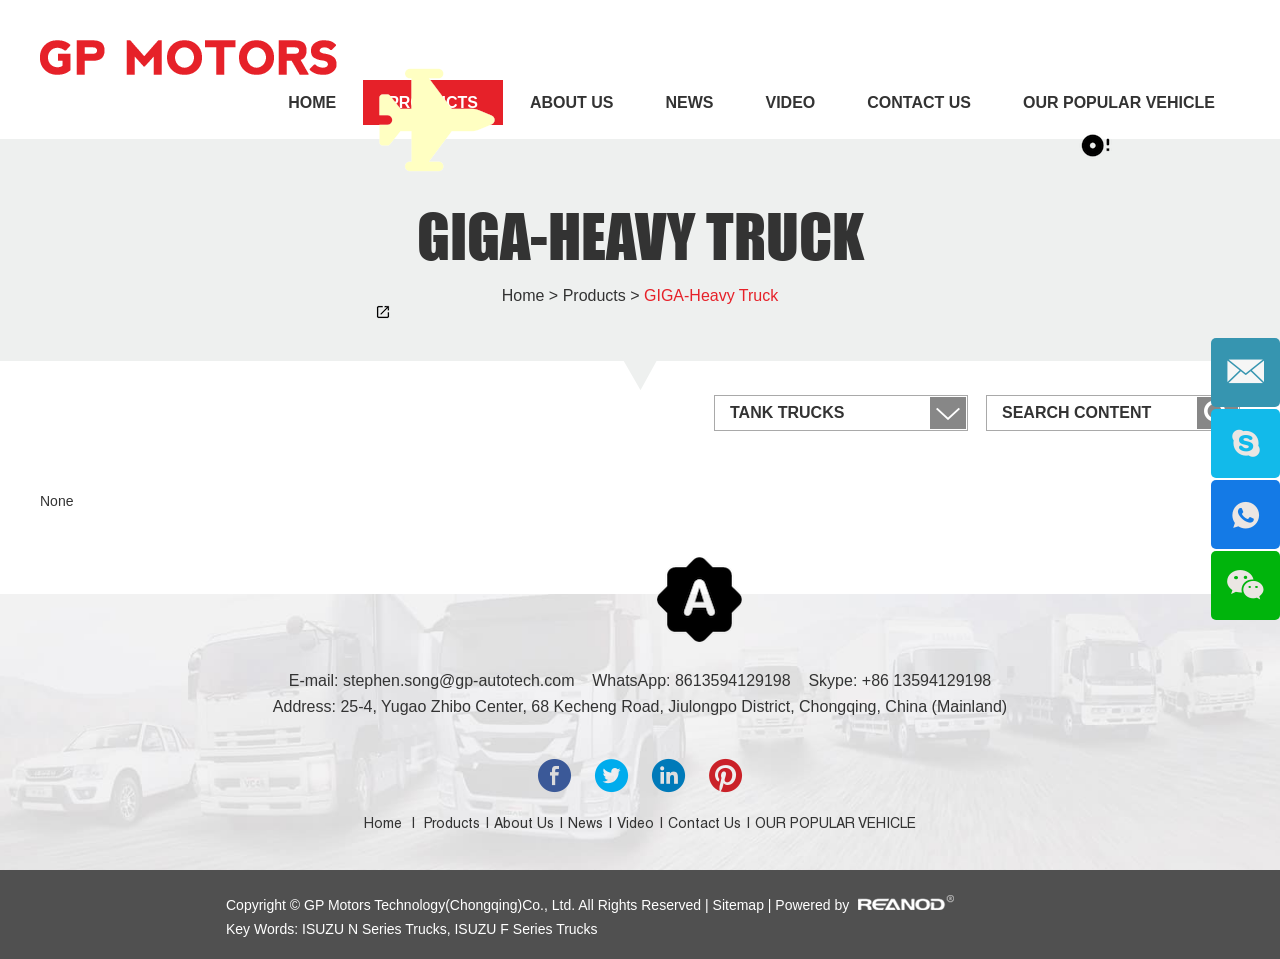 The height and width of the screenshot is (959, 1280). What do you see at coordinates (383, 312) in the screenshot?
I see `open link in new window or tab` at bounding box center [383, 312].